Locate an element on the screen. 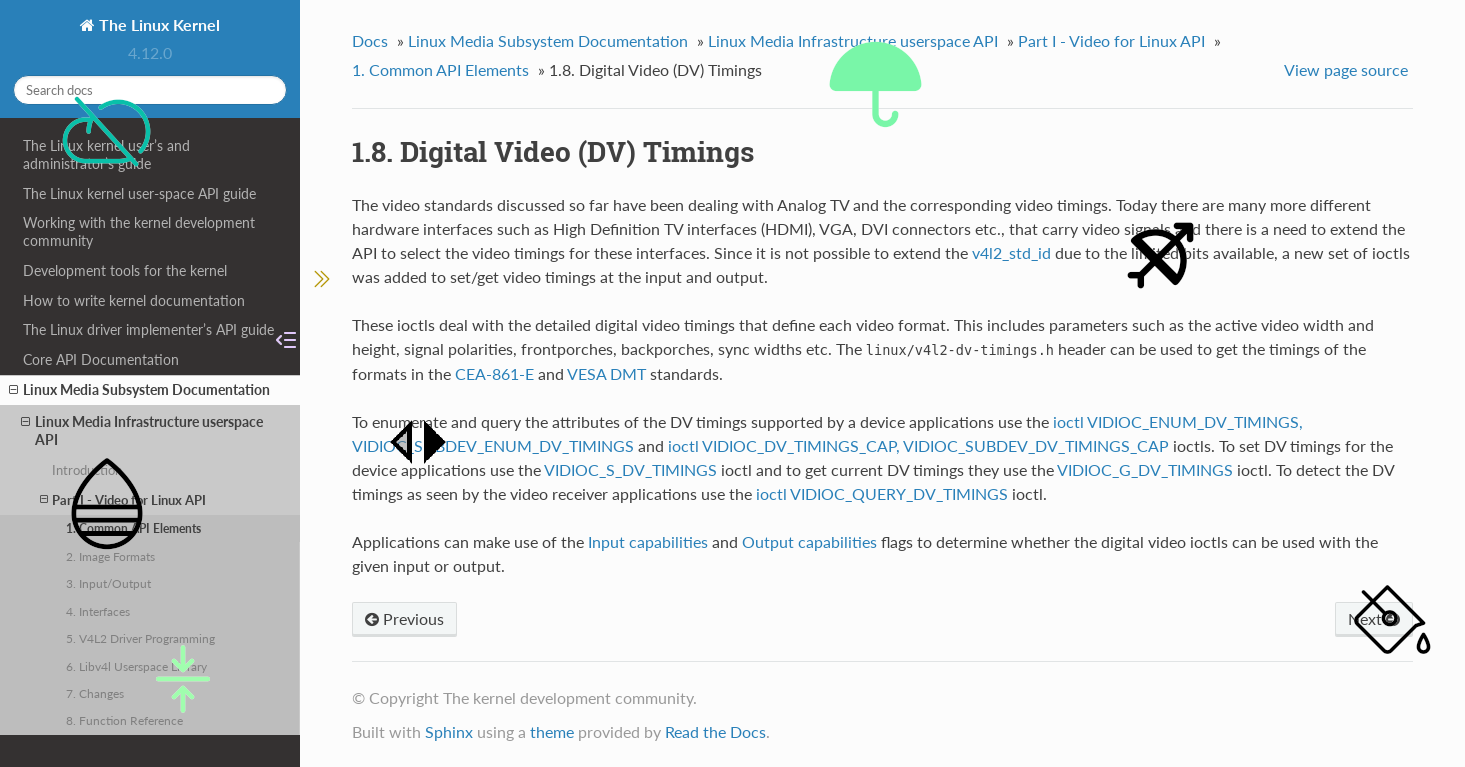 The width and height of the screenshot is (1465, 767). archery or bow-and-arrow feature is located at coordinates (1160, 255).